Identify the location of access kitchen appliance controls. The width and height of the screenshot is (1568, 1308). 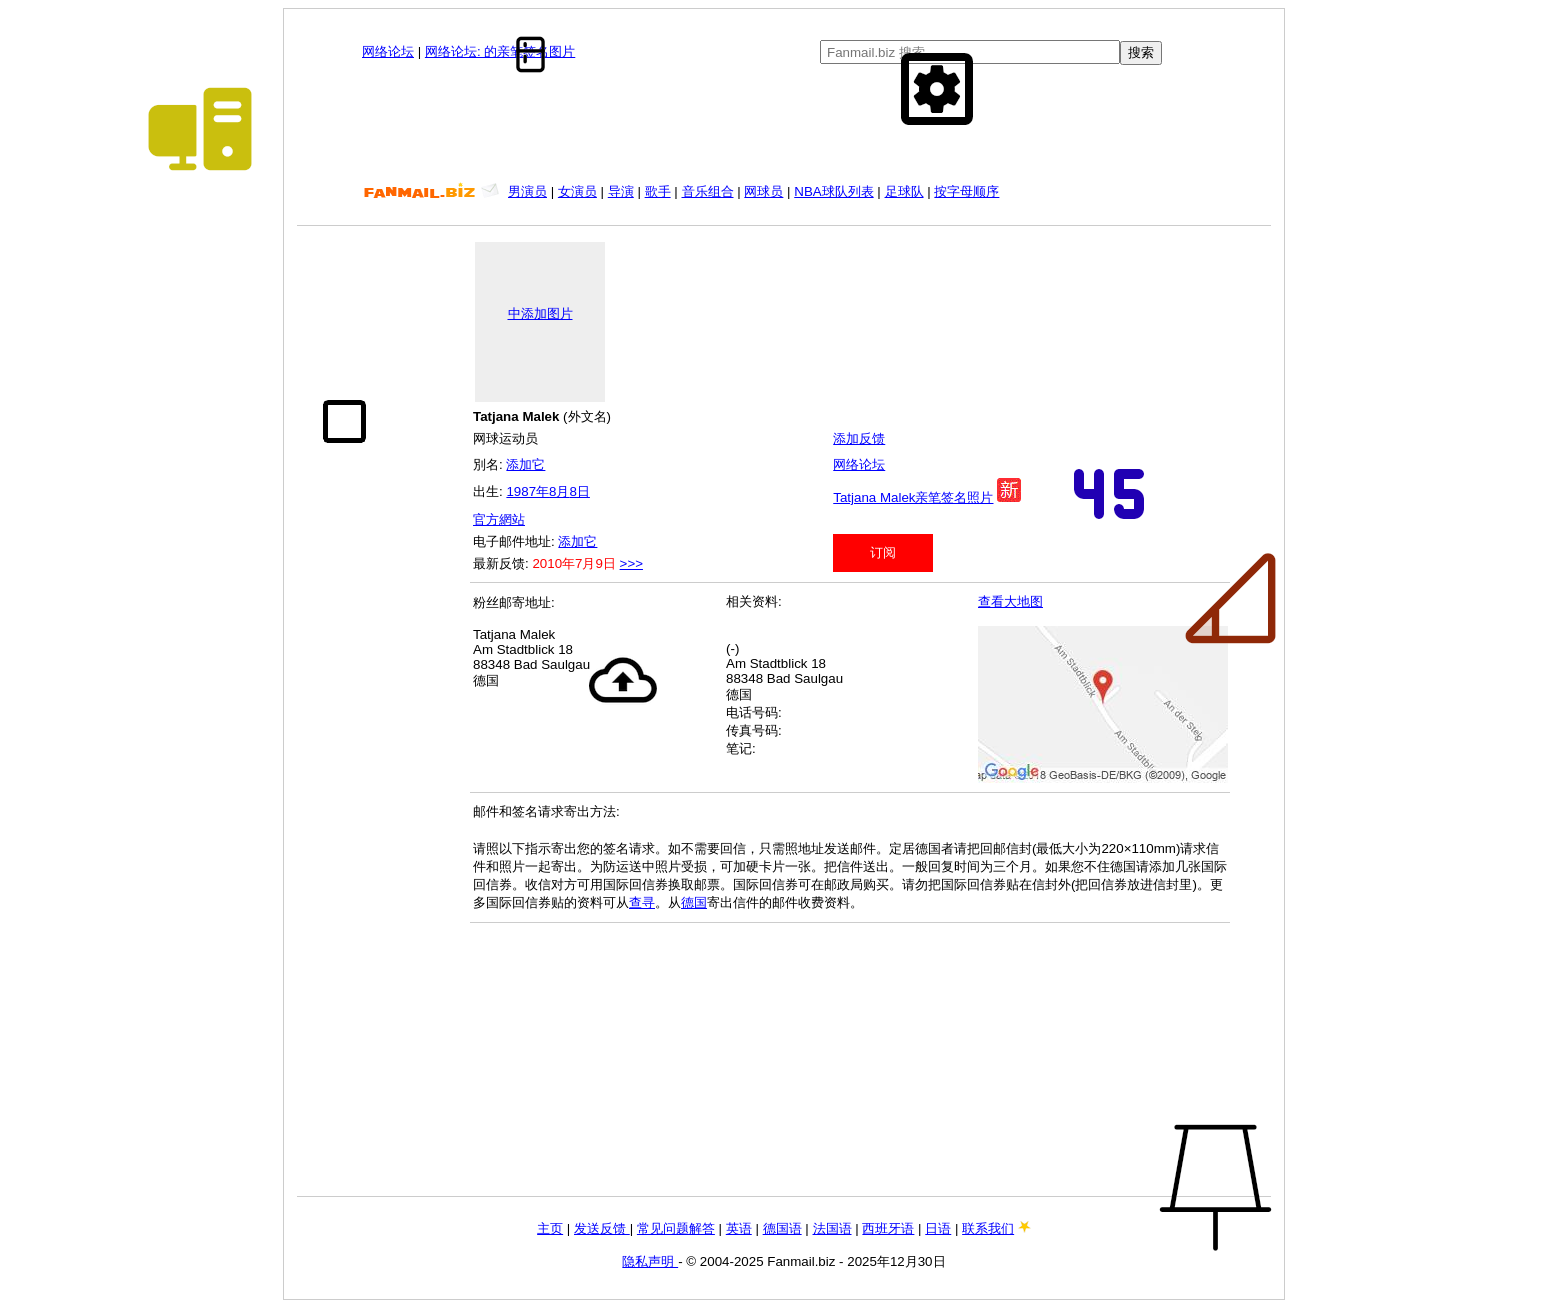
(530, 54).